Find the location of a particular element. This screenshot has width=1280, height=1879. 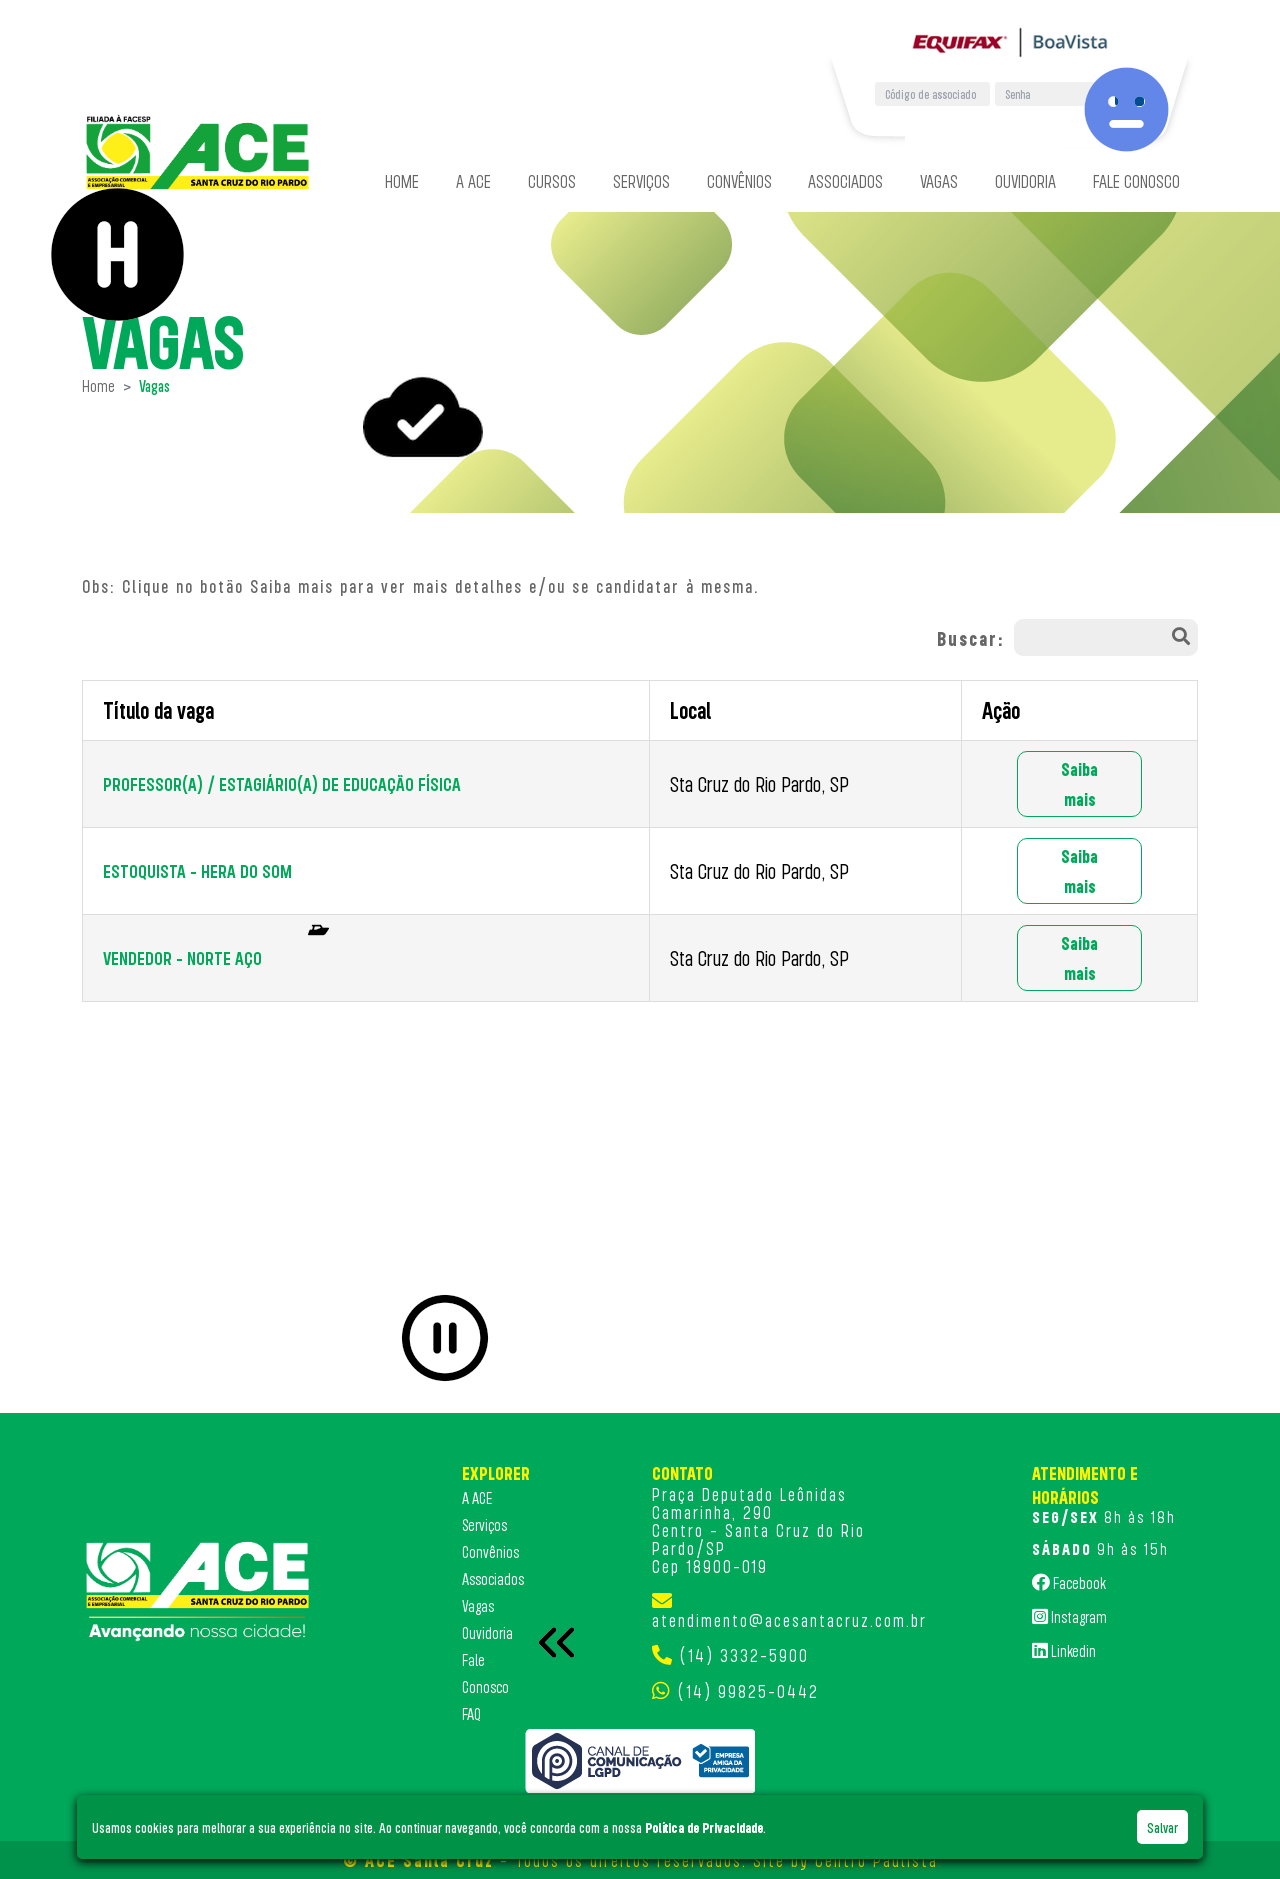

pause media playback is located at coordinates (445, 1338).